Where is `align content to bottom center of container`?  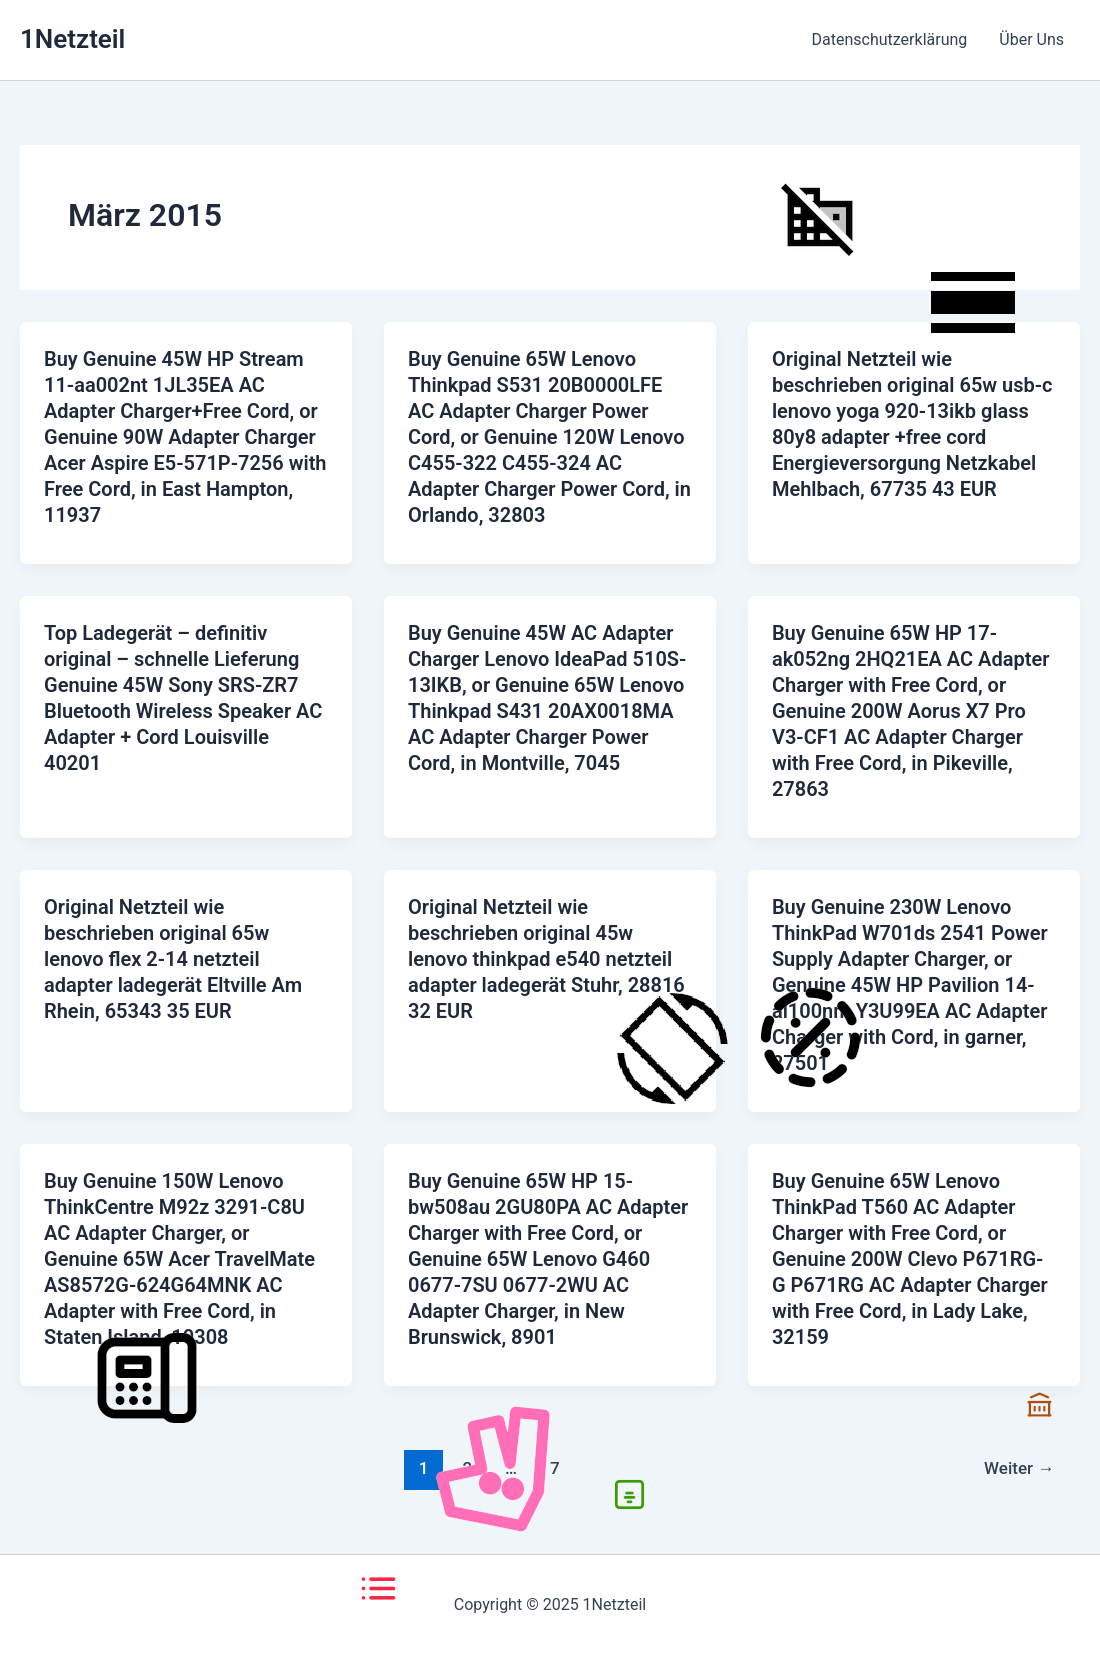 align content to bottom center of container is located at coordinates (629, 1494).